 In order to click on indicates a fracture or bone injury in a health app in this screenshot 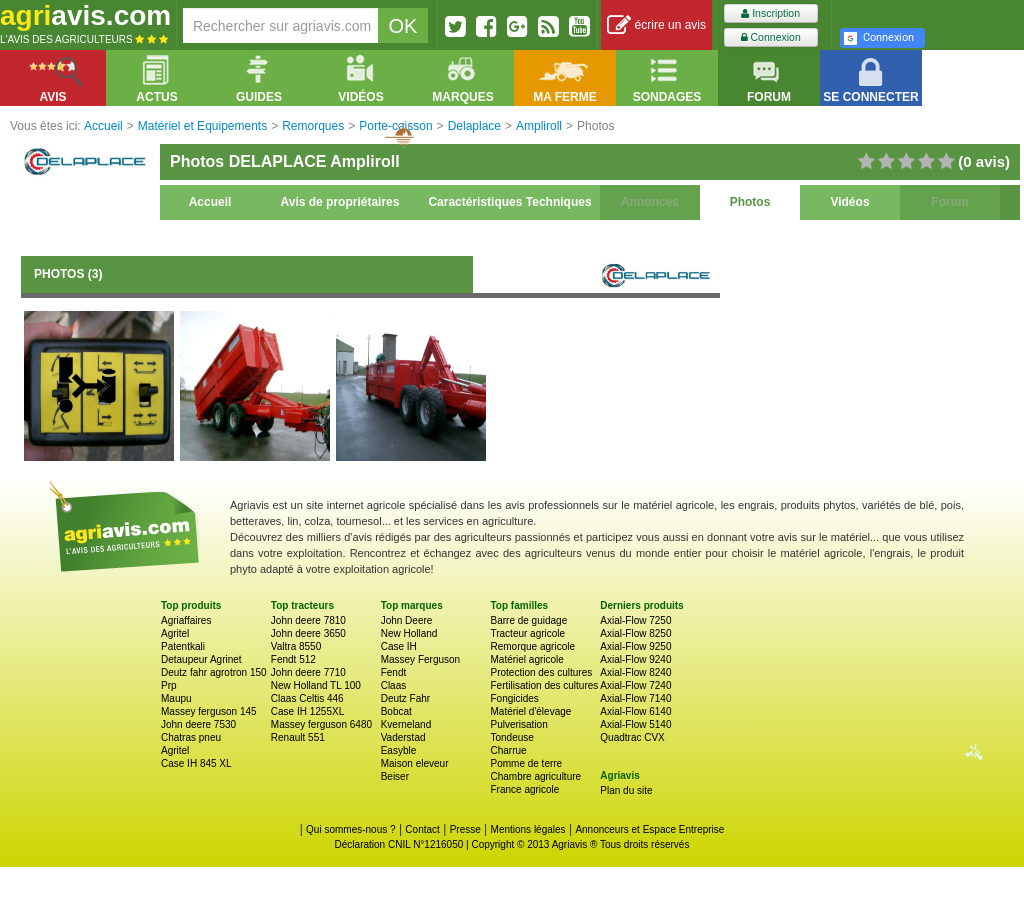, I will do `click(974, 752)`.